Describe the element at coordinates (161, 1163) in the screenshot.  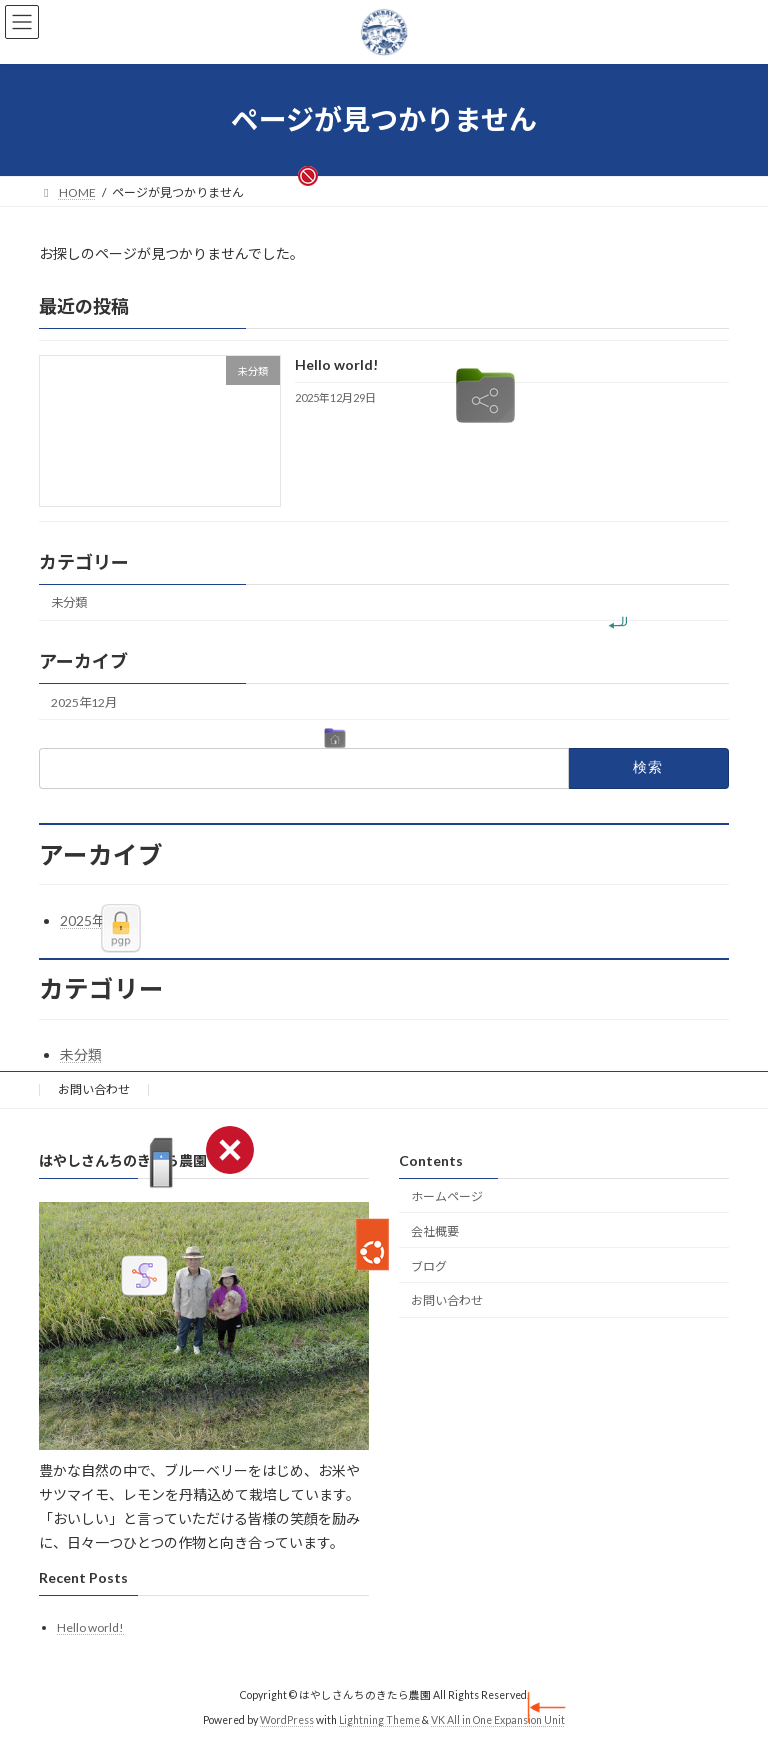
I see `access memory stick or removable storage` at that location.